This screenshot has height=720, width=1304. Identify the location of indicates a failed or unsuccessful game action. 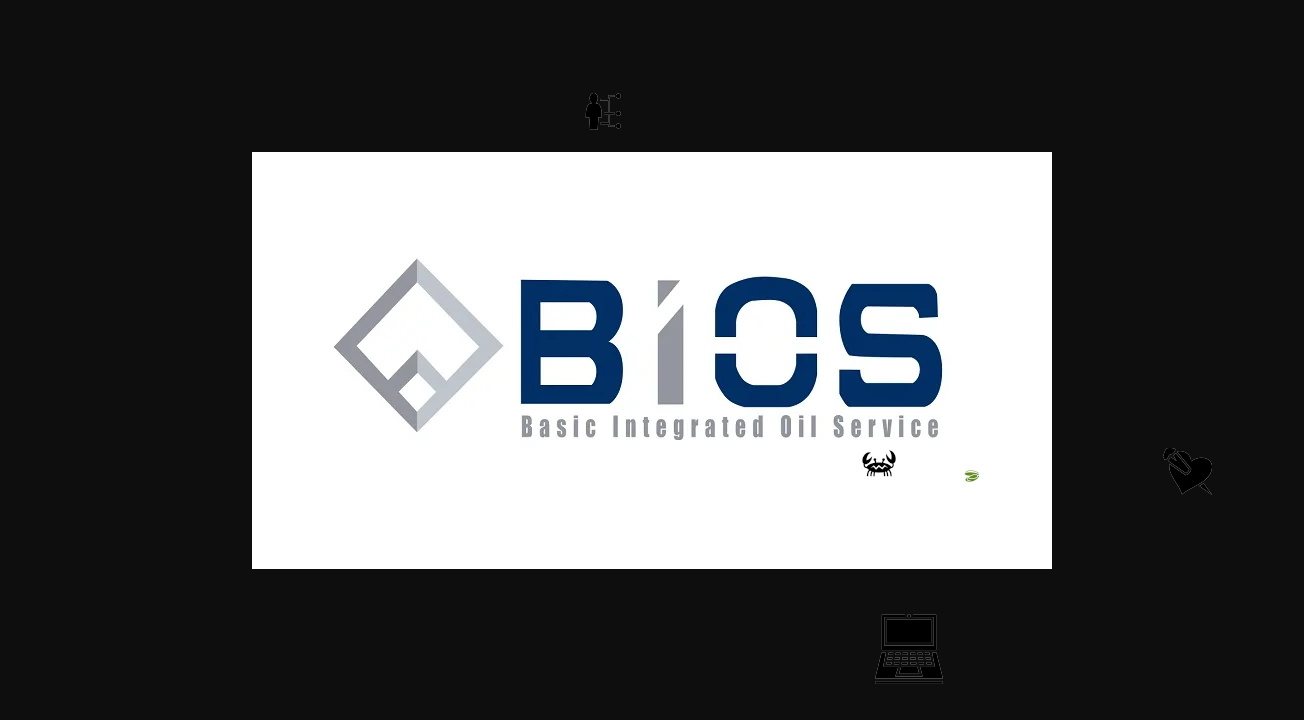
(879, 464).